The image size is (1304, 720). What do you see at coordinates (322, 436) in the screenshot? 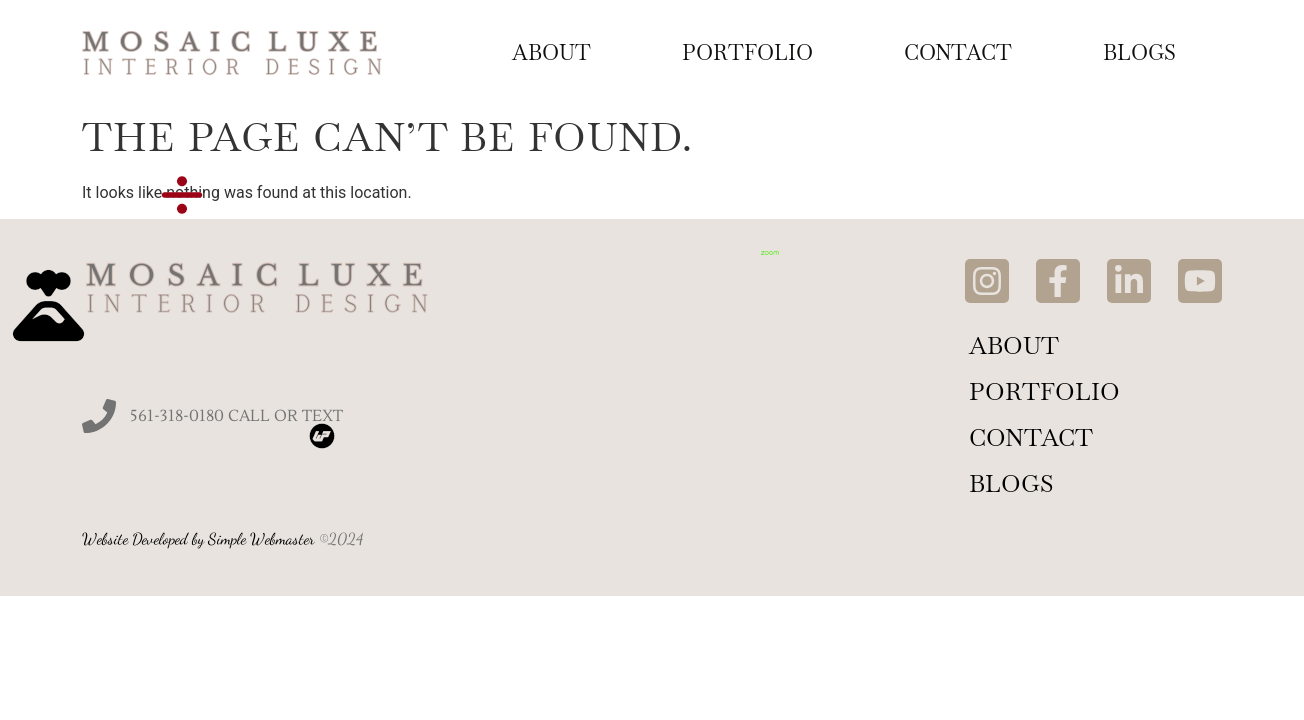
I see `rendact brand logo` at bounding box center [322, 436].